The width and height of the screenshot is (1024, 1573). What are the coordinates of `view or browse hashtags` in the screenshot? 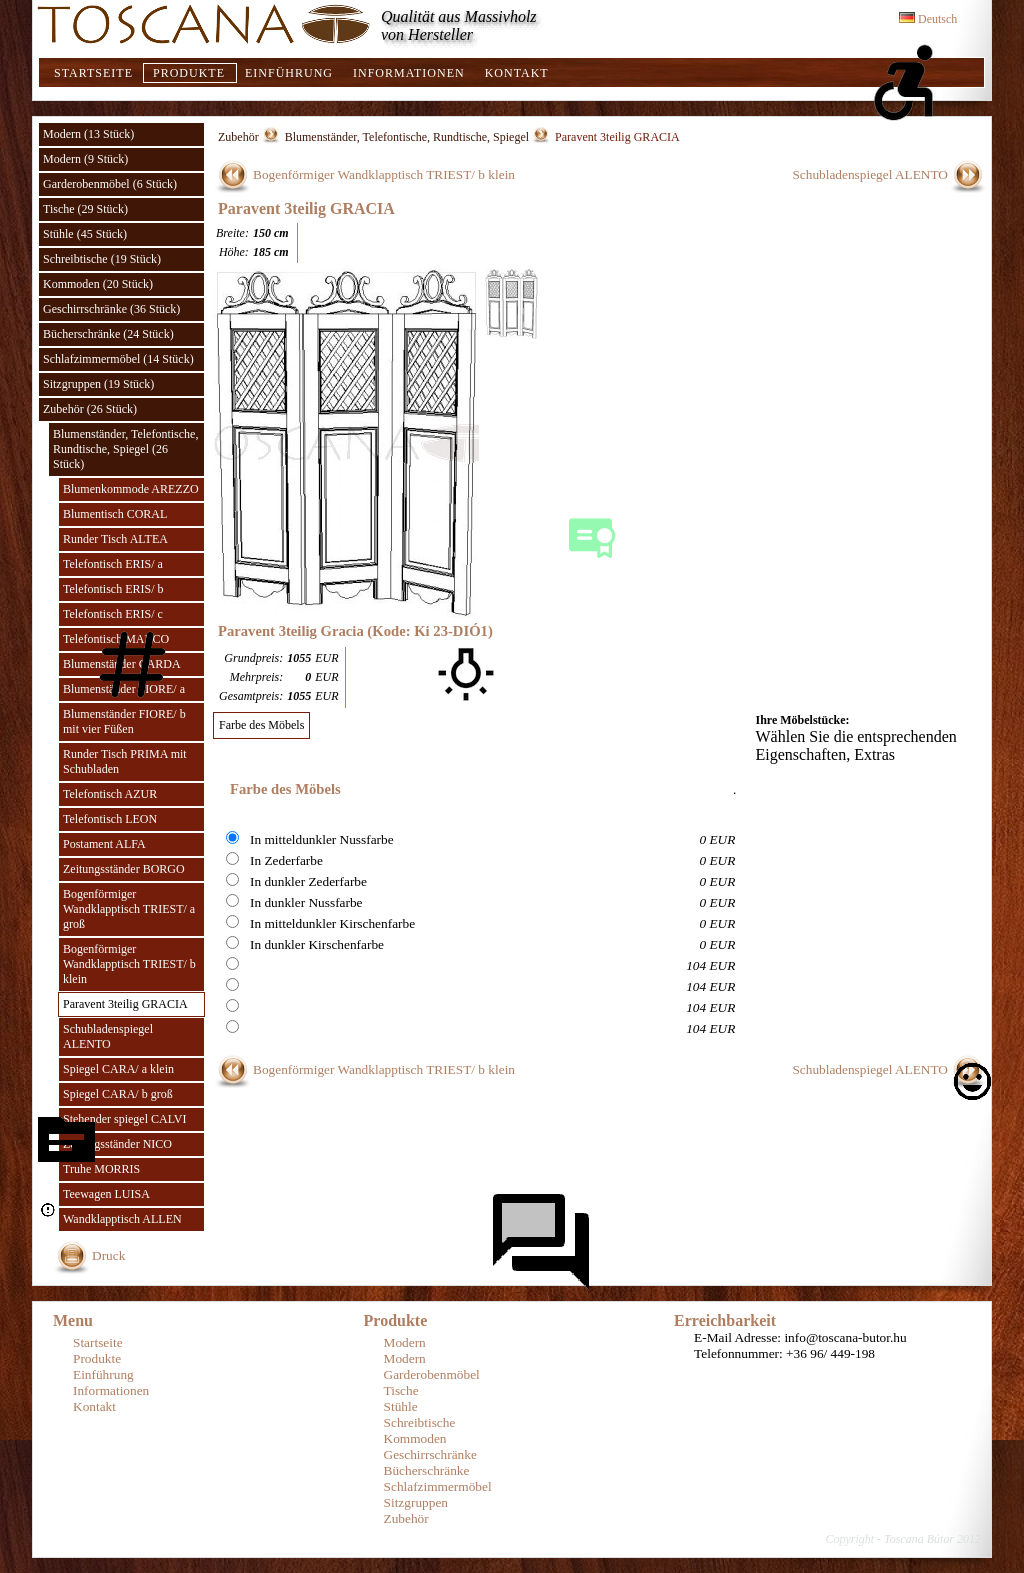 It's located at (132, 664).